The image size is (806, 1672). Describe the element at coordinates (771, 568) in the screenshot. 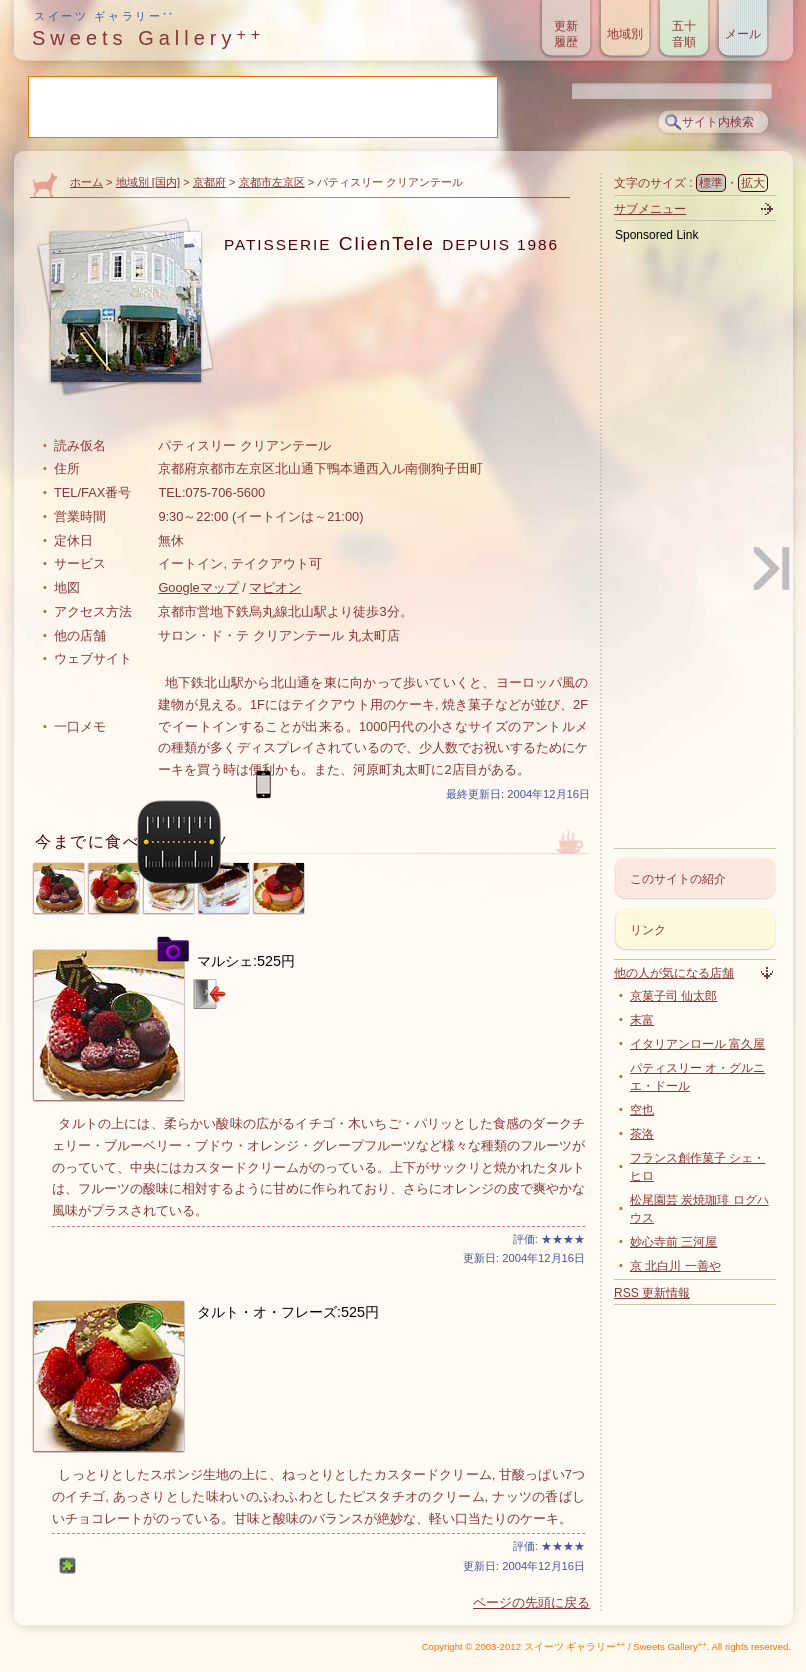

I see `skip to the last item in a list or playlist` at that location.